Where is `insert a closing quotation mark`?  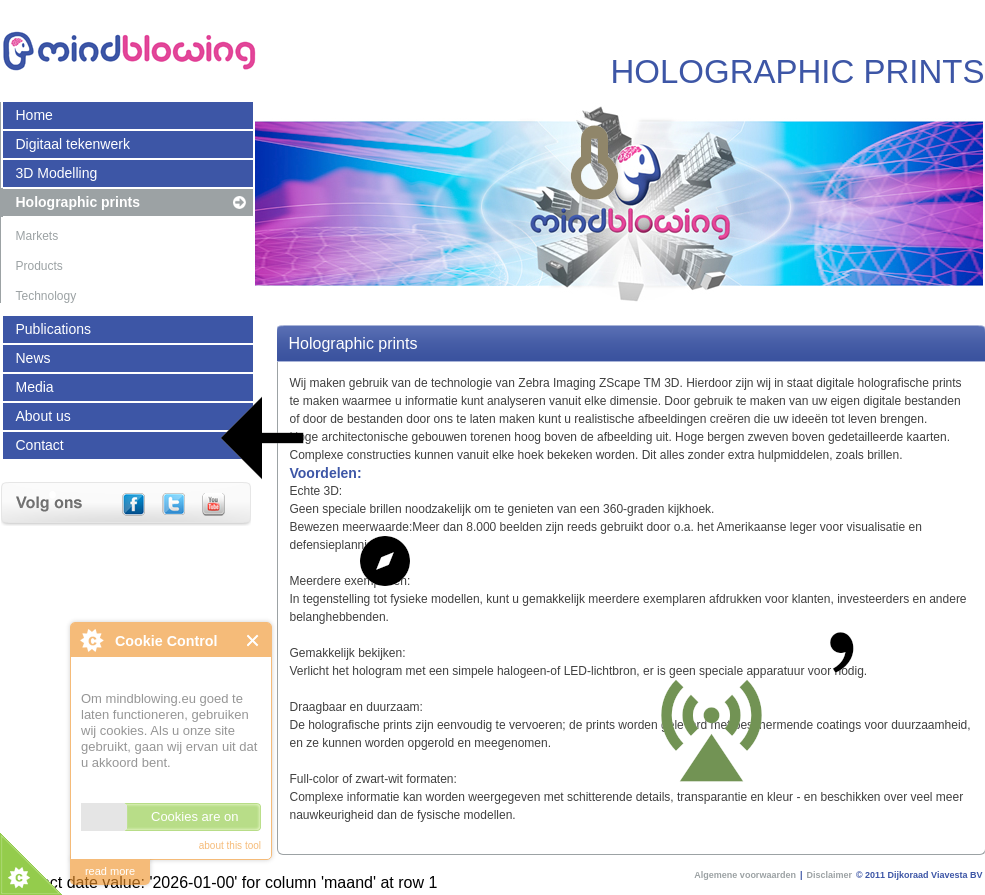
insert a closing quotation mark is located at coordinates (841, 651).